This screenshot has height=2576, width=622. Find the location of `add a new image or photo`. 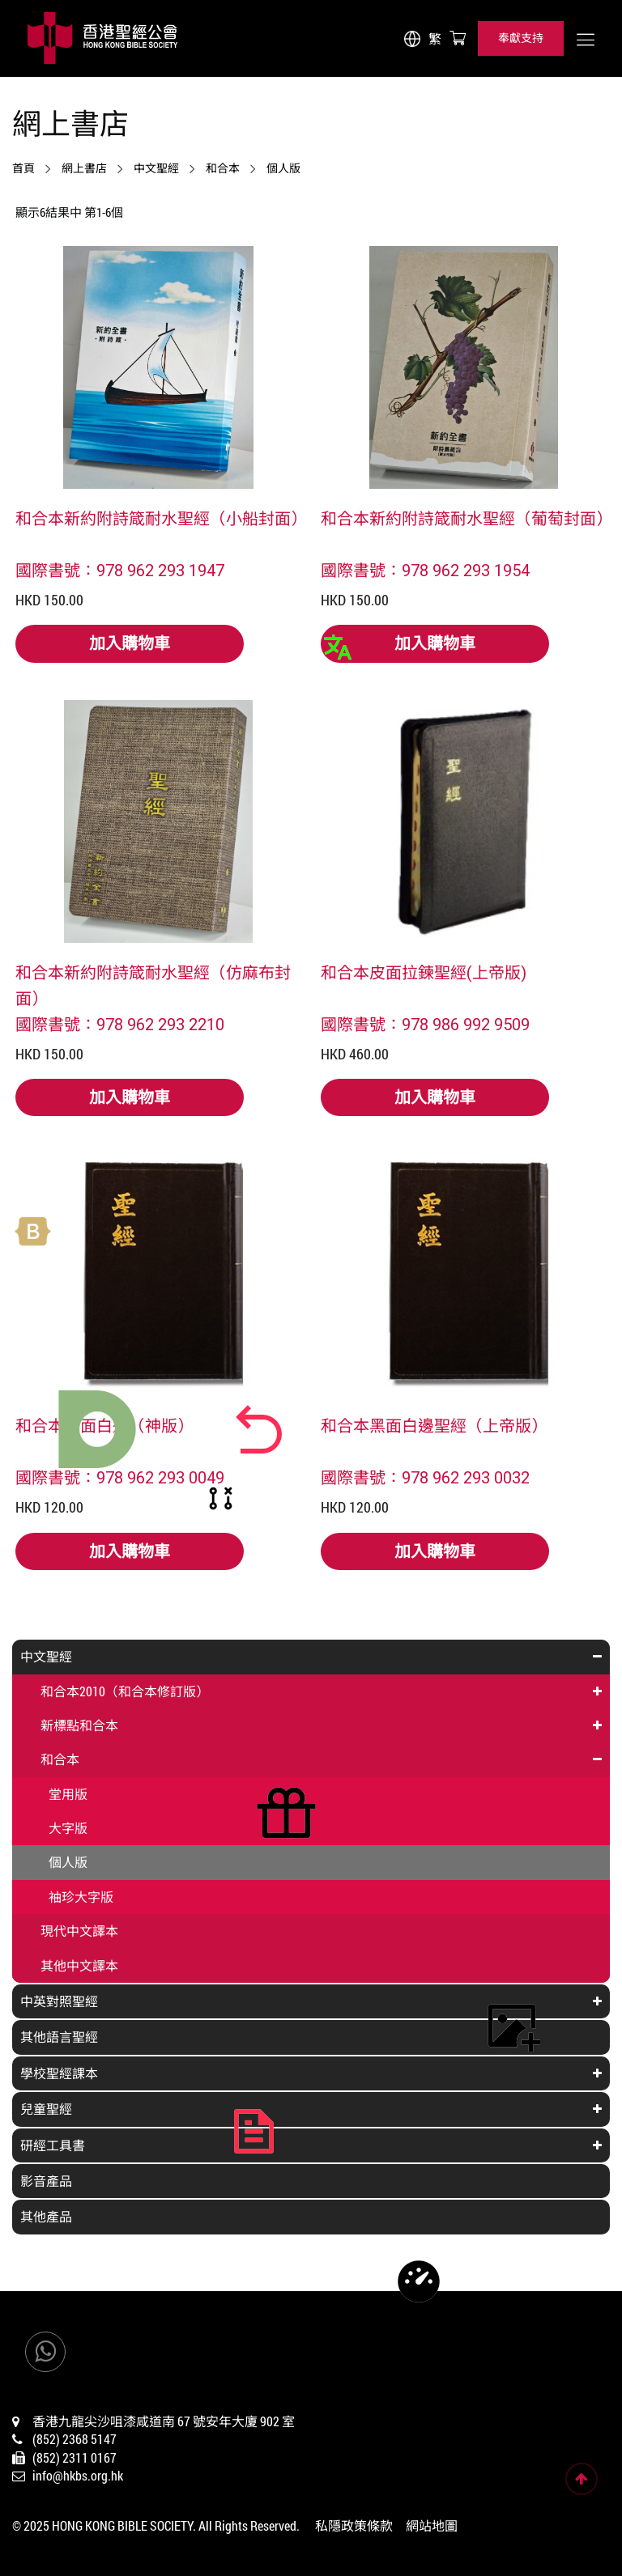

add a new image or photo is located at coordinates (512, 2026).